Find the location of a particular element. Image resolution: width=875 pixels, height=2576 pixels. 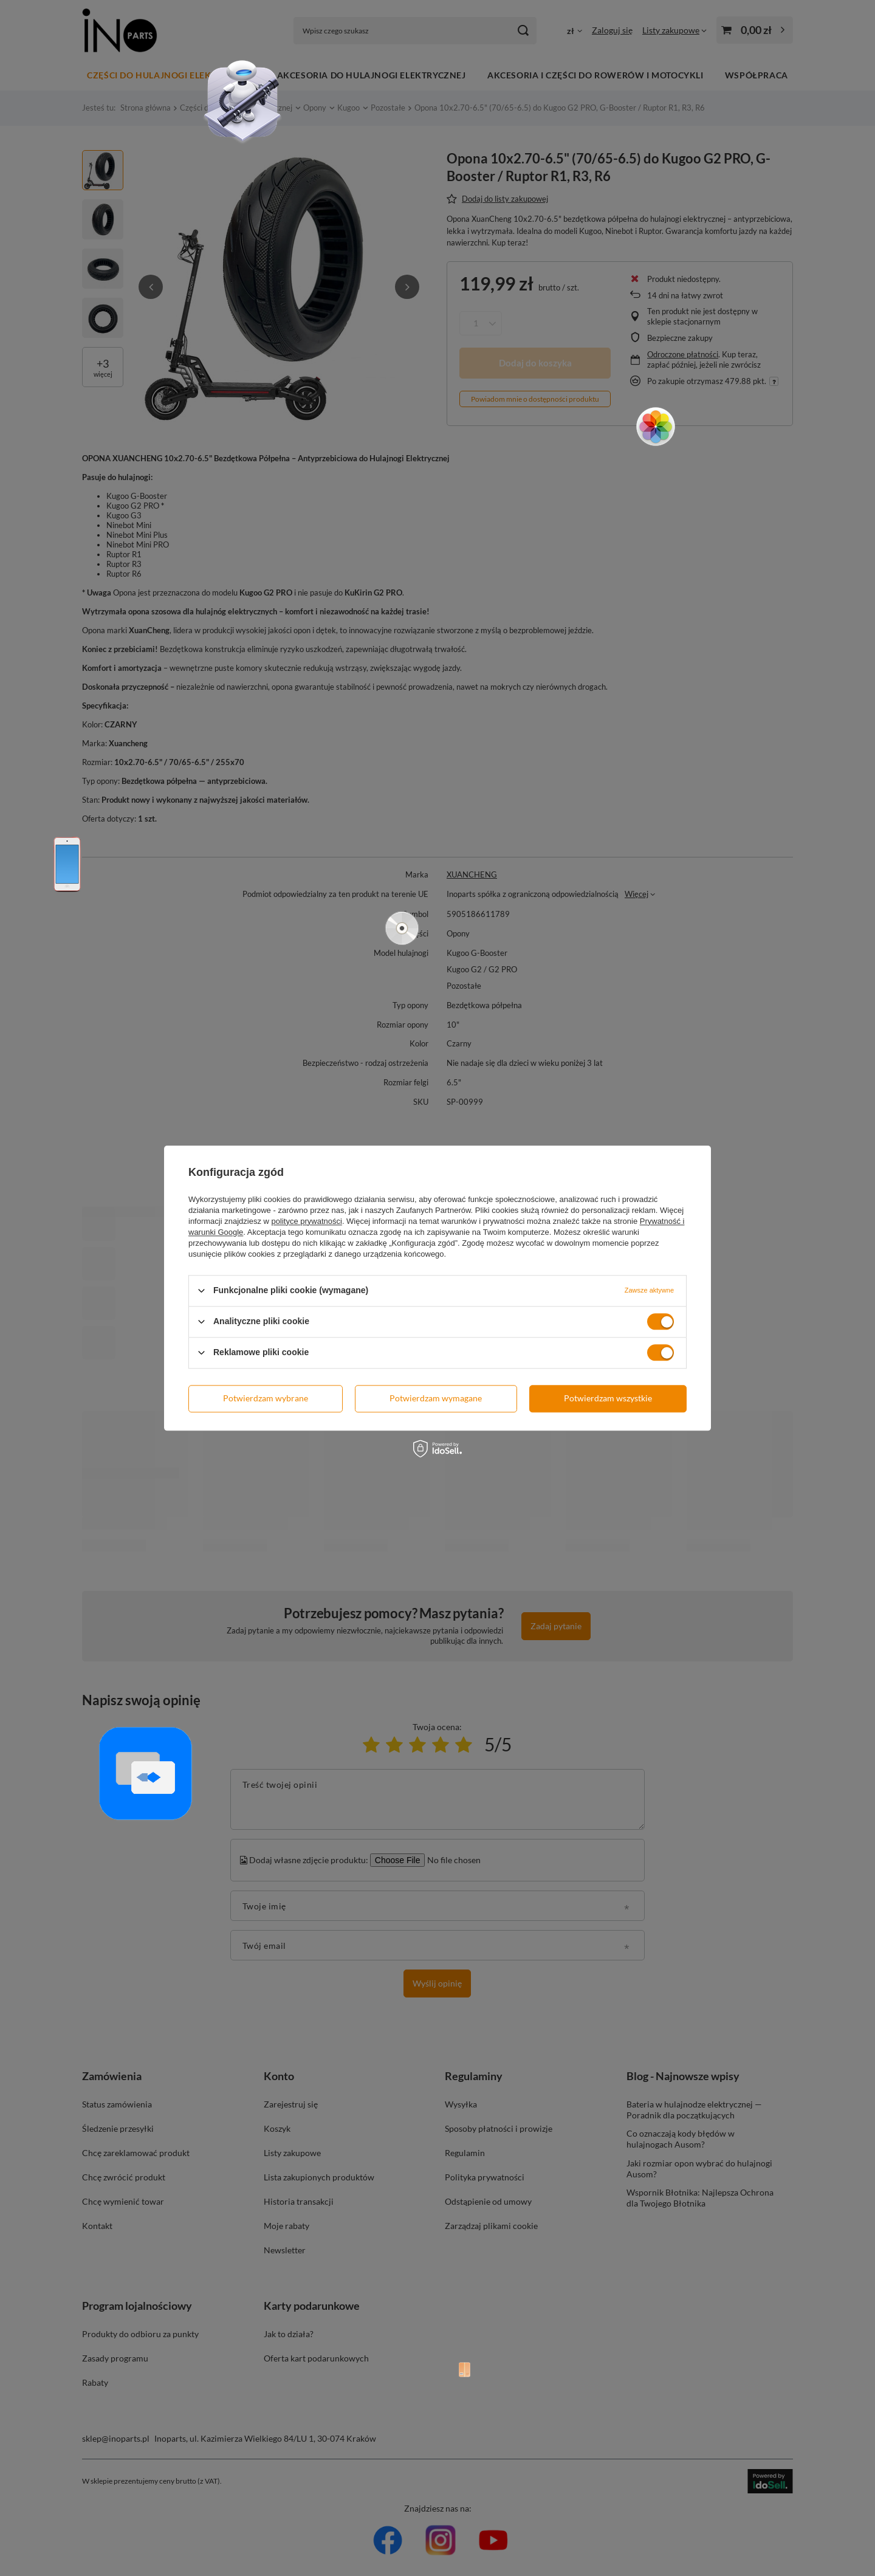

launch automator to create automated workflows is located at coordinates (242, 102).